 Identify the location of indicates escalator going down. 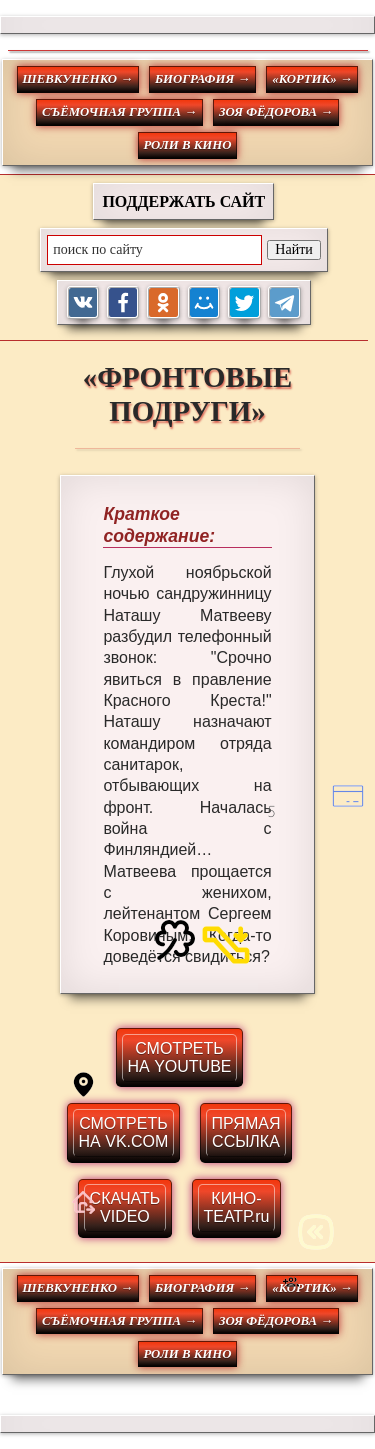
(226, 945).